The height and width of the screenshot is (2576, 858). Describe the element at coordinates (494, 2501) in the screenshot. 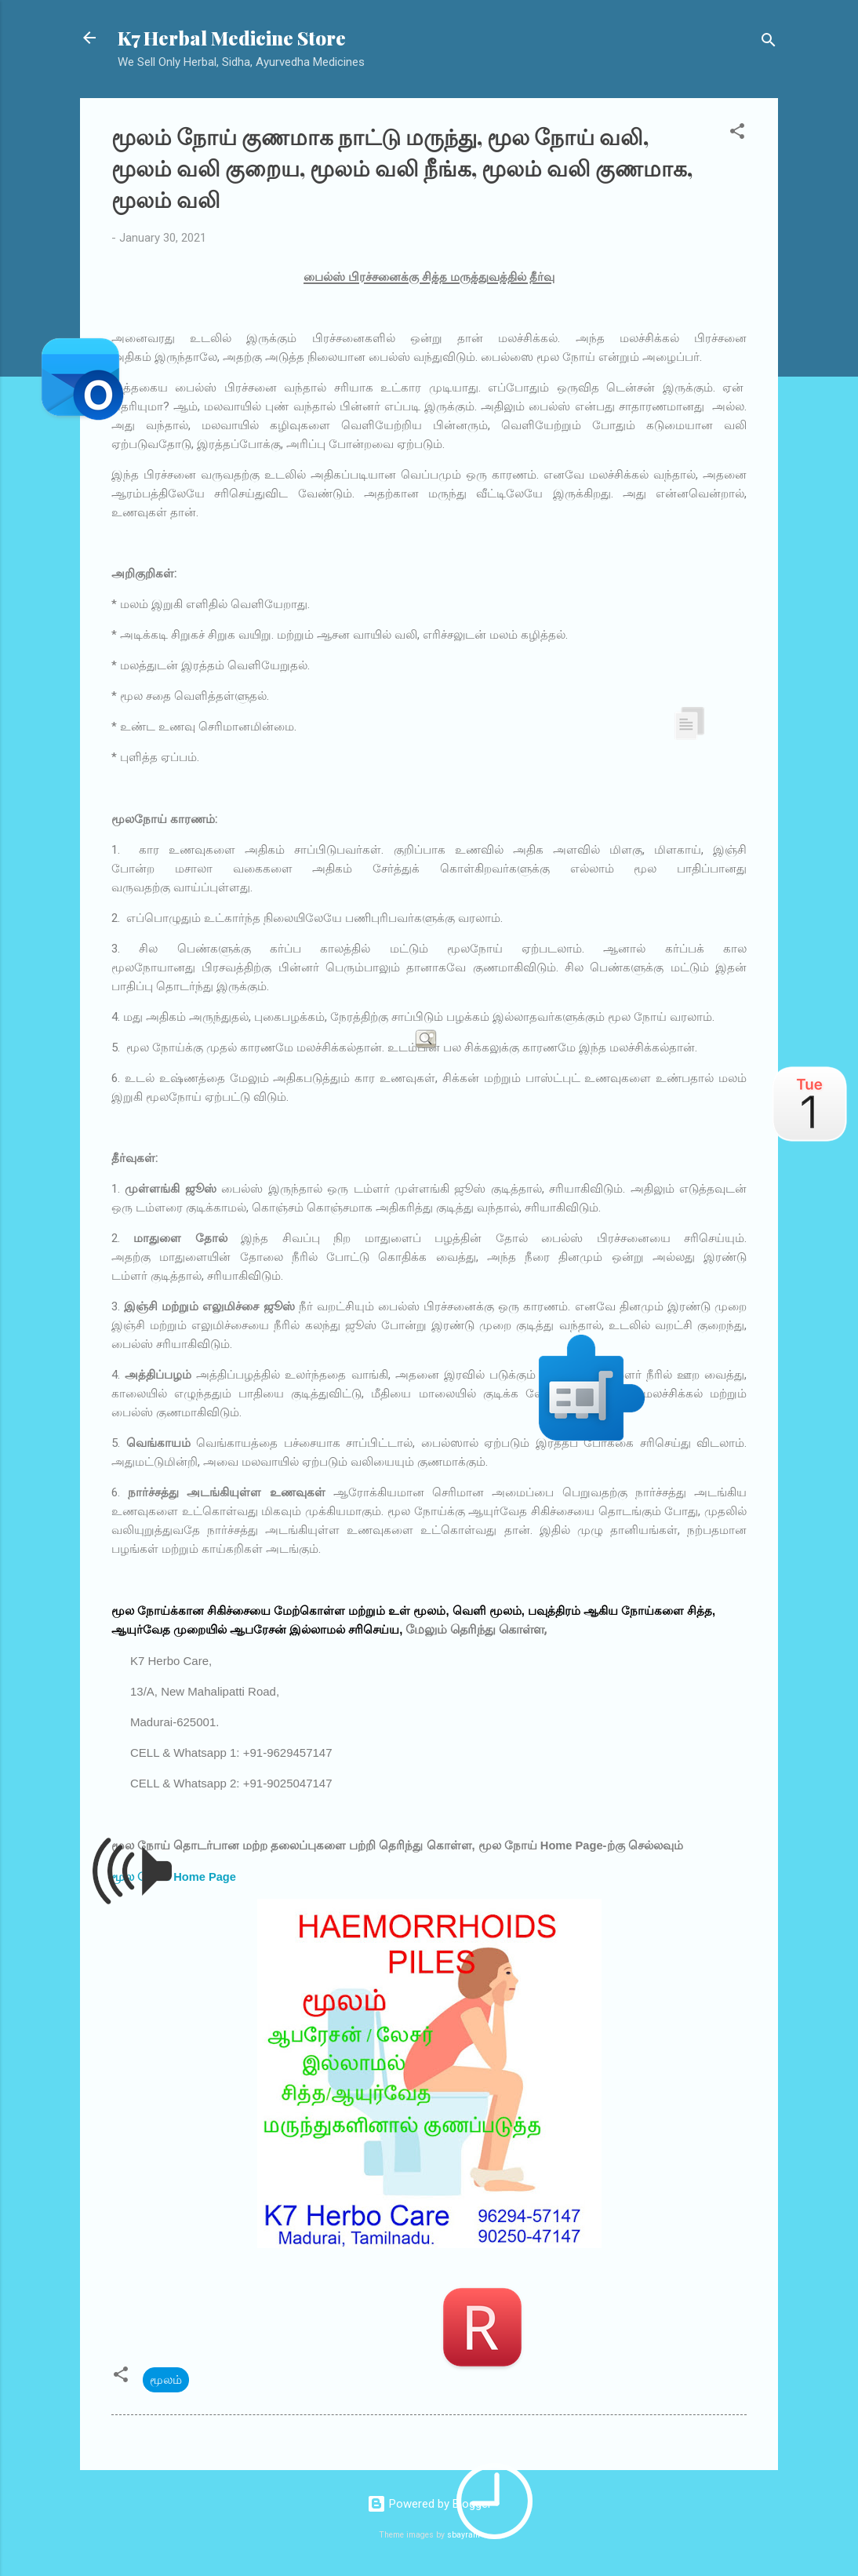

I see `access date and time settings` at that location.